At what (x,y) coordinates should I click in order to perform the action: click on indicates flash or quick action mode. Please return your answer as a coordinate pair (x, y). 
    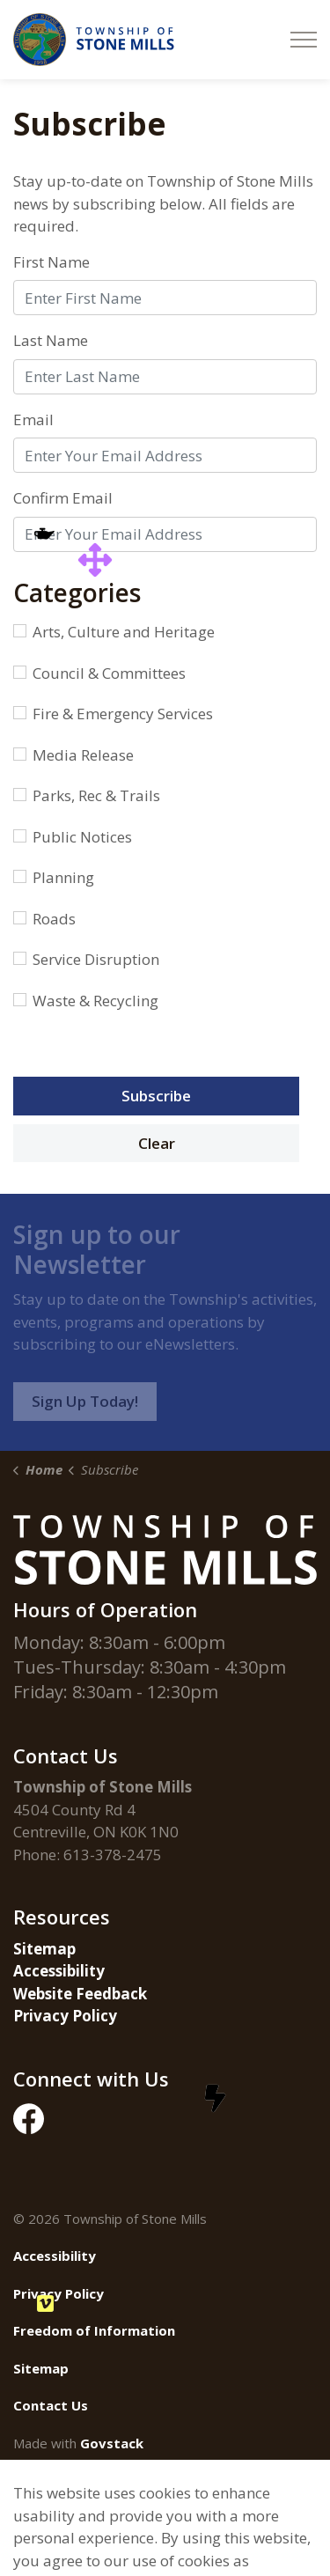
    Looking at the image, I should click on (215, 2098).